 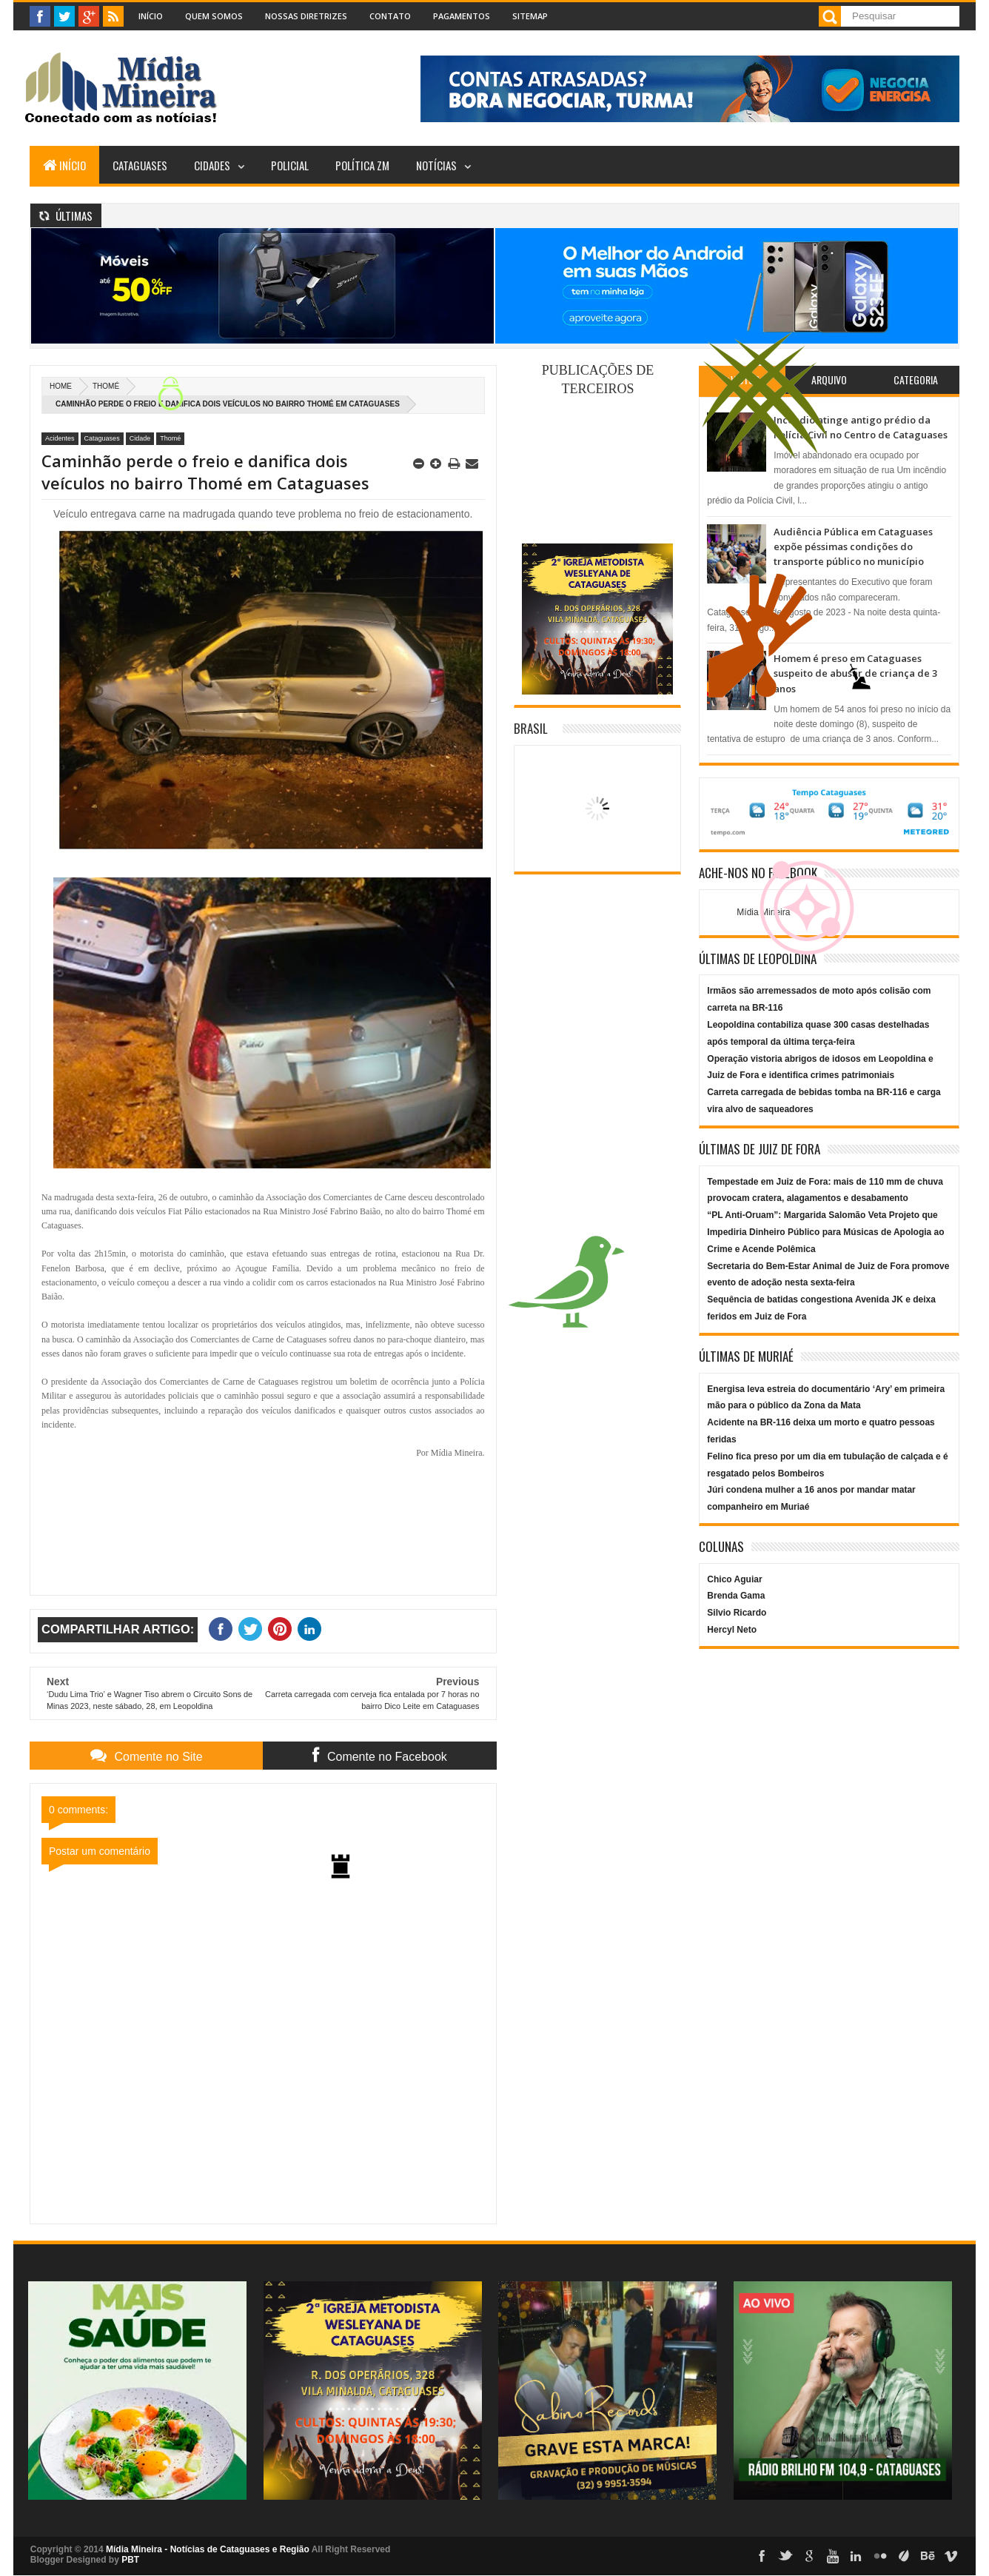 I want to click on indicates a beach or coastal location, so click(x=566, y=1282).